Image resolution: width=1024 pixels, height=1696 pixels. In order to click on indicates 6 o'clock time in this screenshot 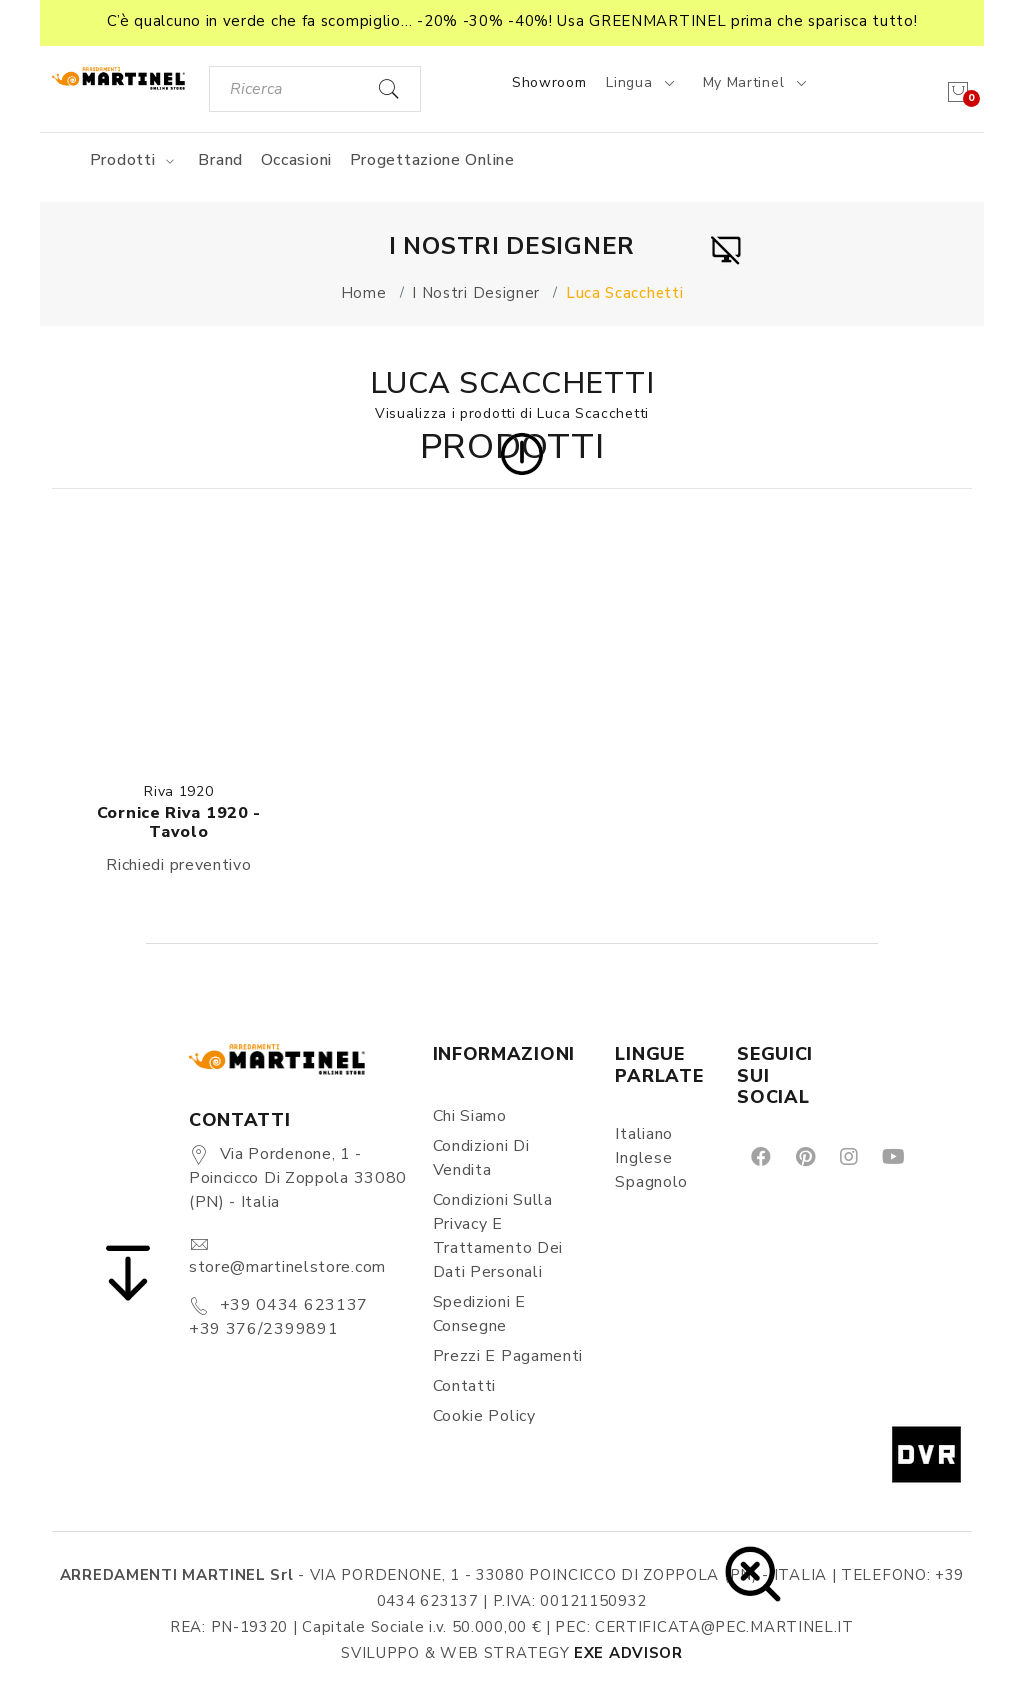, I will do `click(522, 454)`.